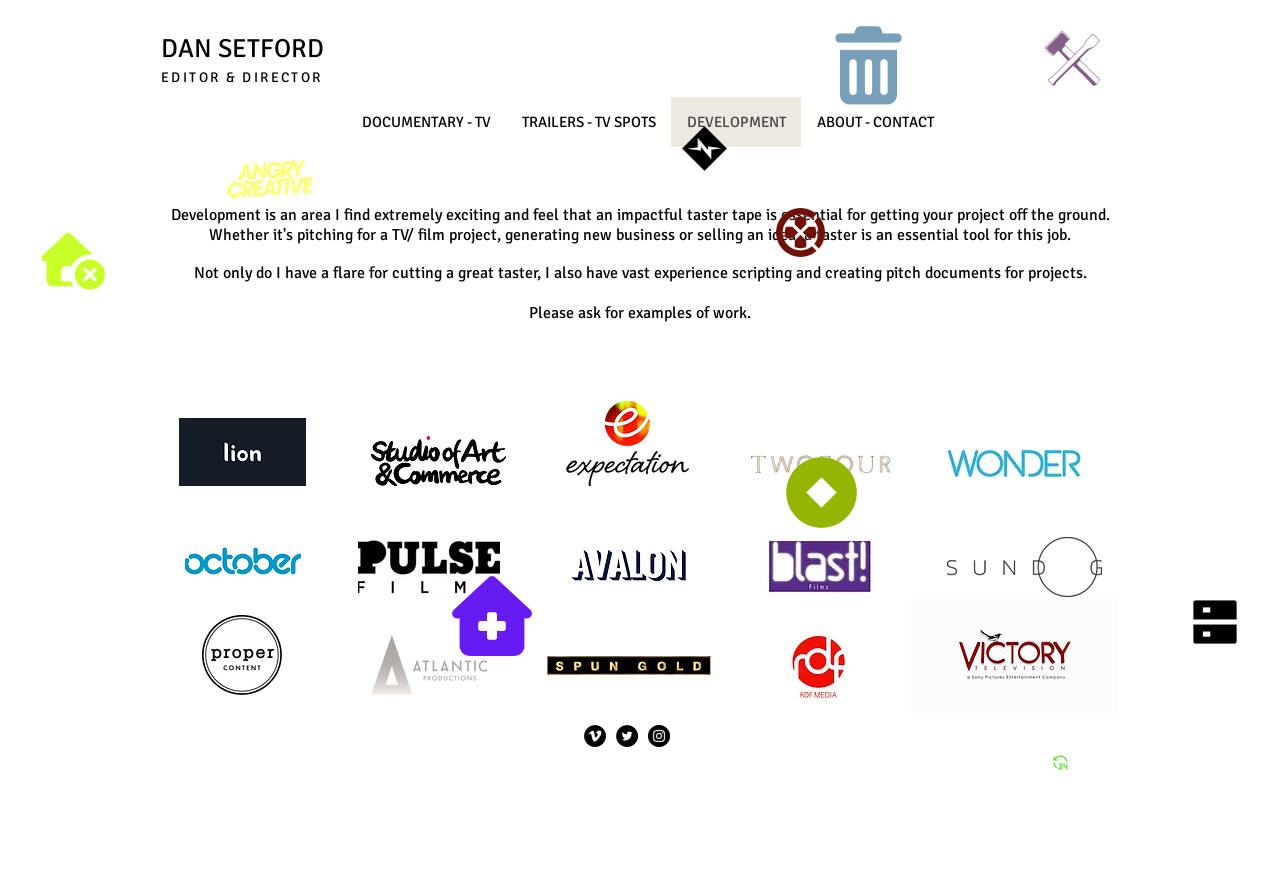 Image resolution: width=1280 pixels, height=890 pixels. I want to click on visit opencritic website for game reviews, so click(800, 232).